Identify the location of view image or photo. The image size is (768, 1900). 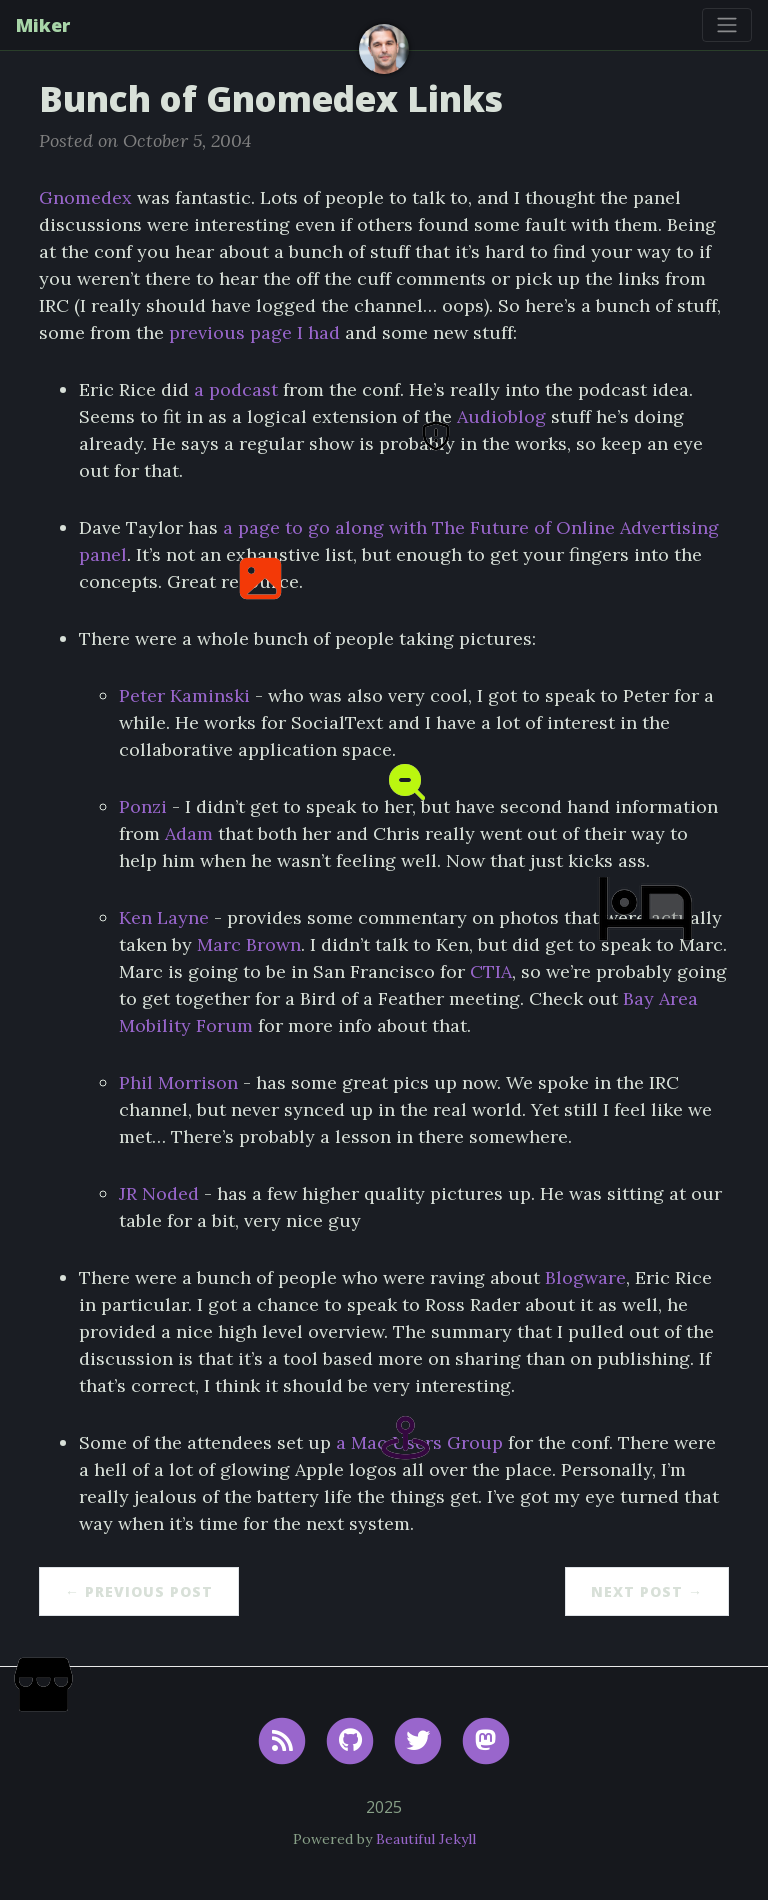
(260, 578).